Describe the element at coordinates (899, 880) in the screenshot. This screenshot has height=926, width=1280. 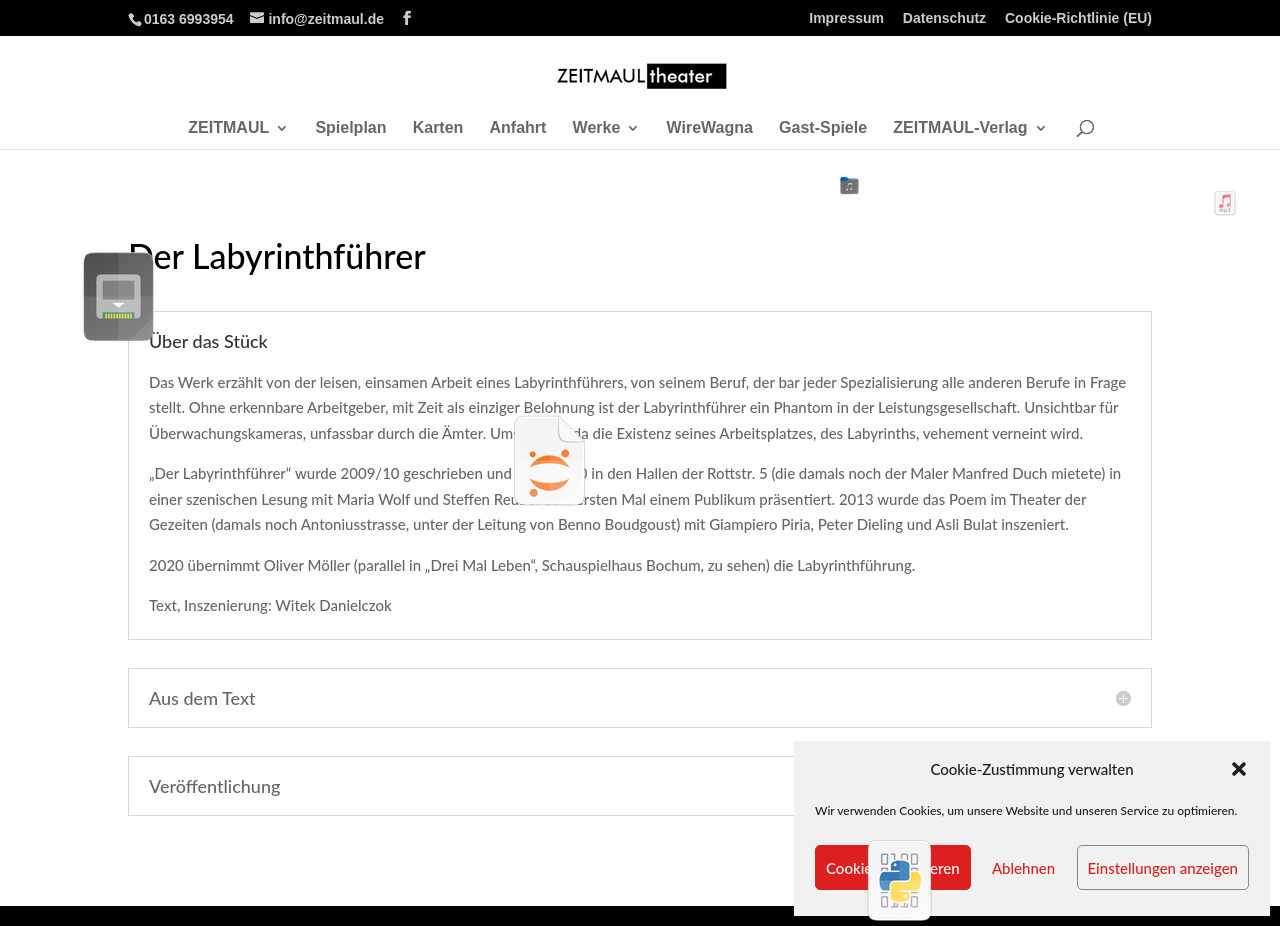
I see `python bytecode file (.pyc)` at that location.